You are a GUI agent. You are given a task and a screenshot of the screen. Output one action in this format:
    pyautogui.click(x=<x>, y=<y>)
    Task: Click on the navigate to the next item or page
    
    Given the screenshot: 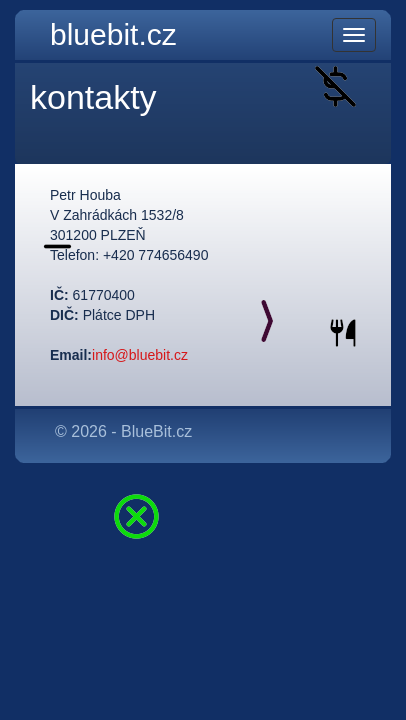 What is the action you would take?
    pyautogui.click(x=266, y=321)
    